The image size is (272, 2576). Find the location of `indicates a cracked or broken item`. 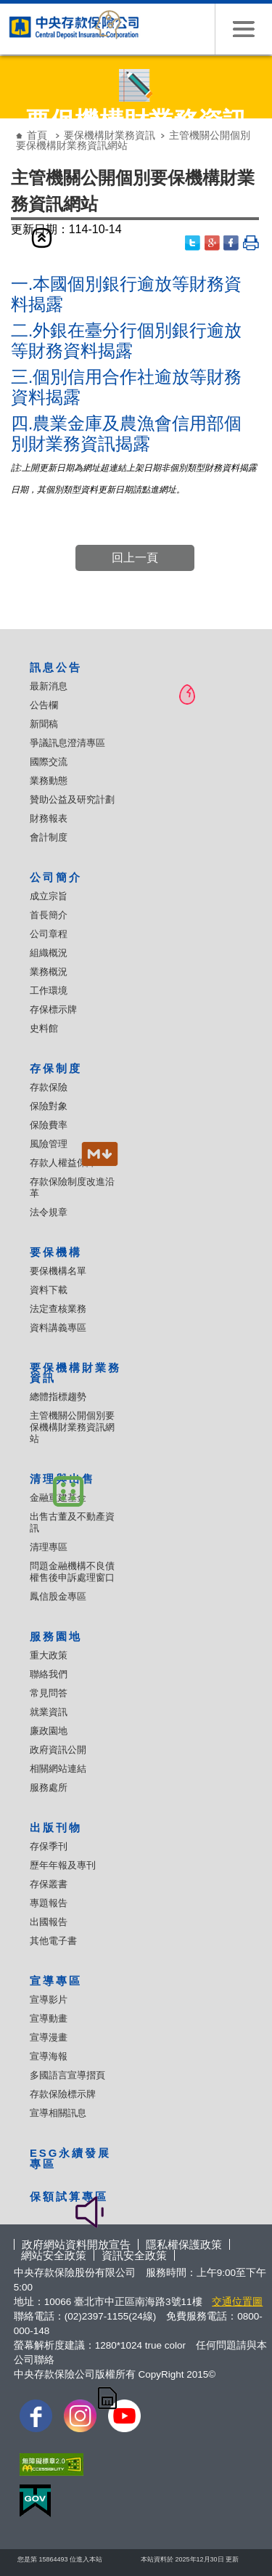

indicates a cracked or broken item is located at coordinates (187, 694).